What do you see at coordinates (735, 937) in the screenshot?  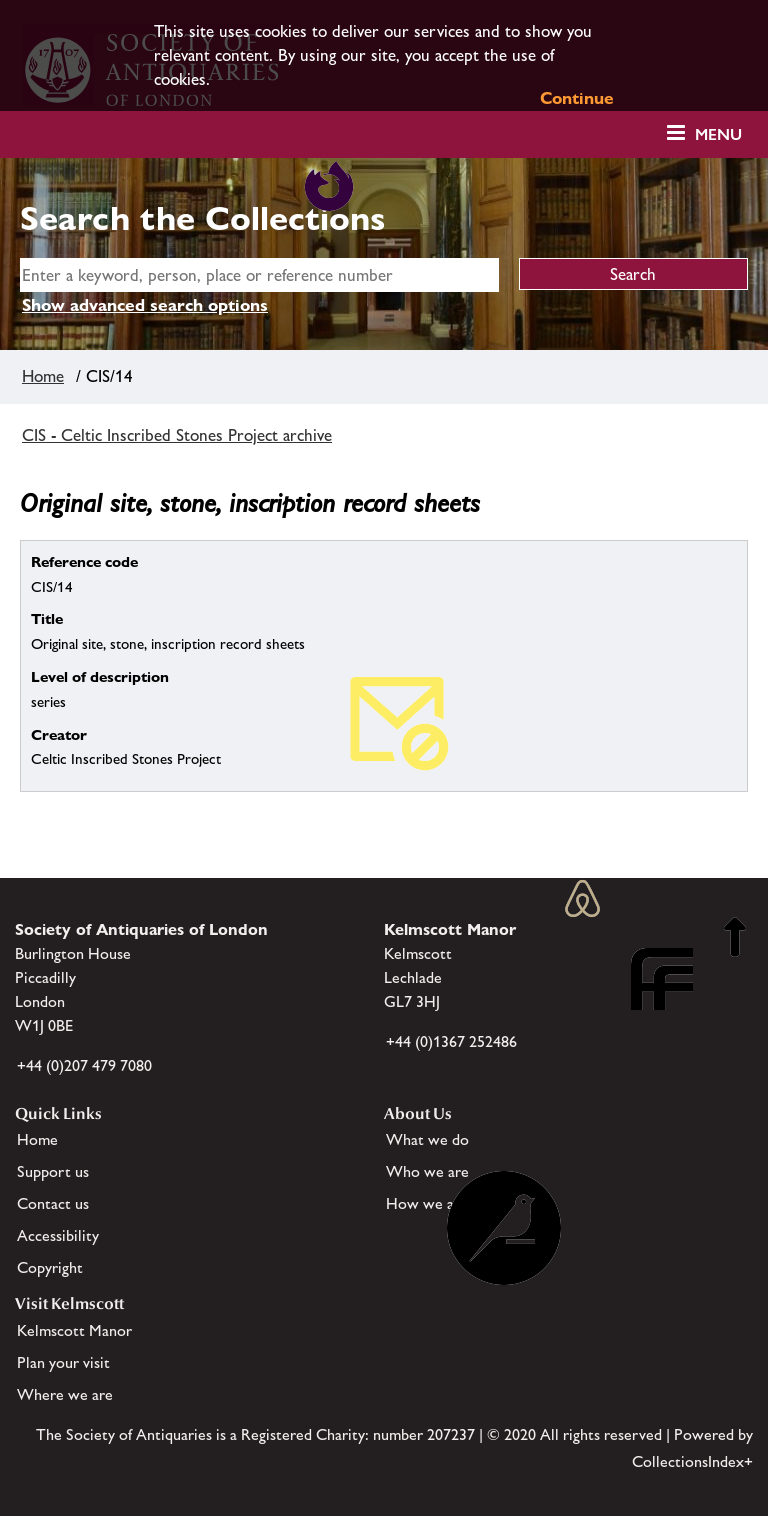 I see `scroll to top of page` at bounding box center [735, 937].